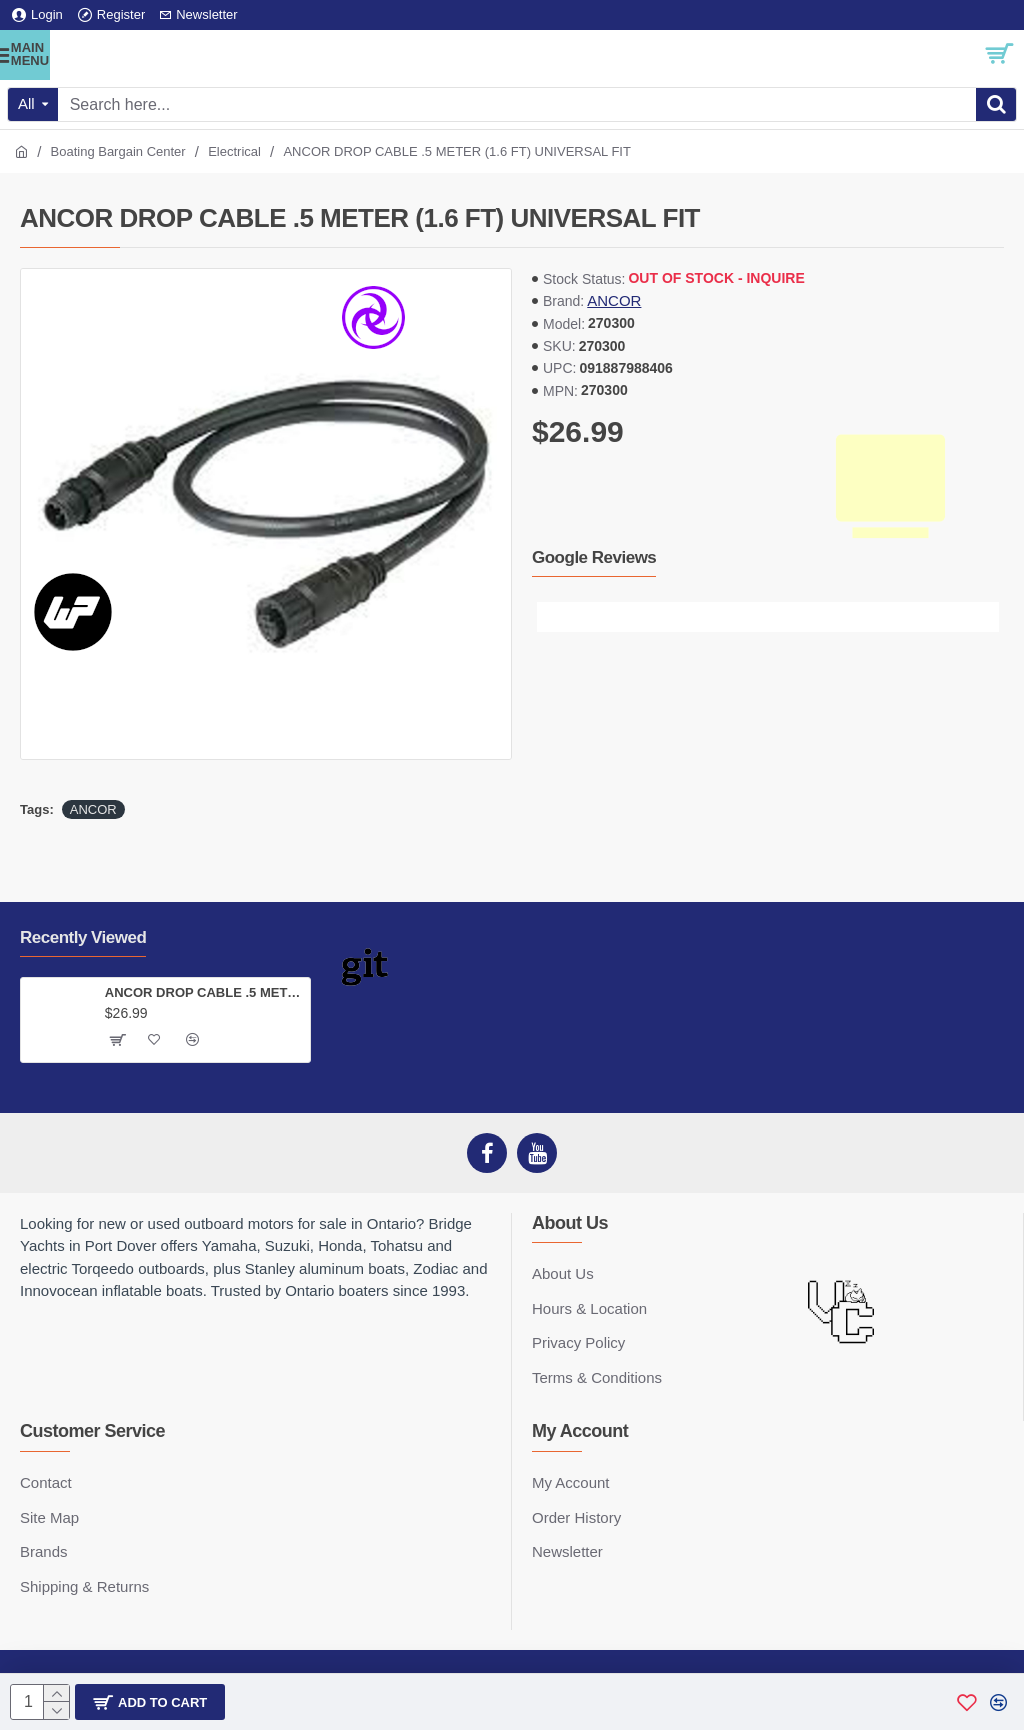 The image size is (1024, 1730). What do you see at coordinates (365, 967) in the screenshot?
I see `git version control system logo` at bounding box center [365, 967].